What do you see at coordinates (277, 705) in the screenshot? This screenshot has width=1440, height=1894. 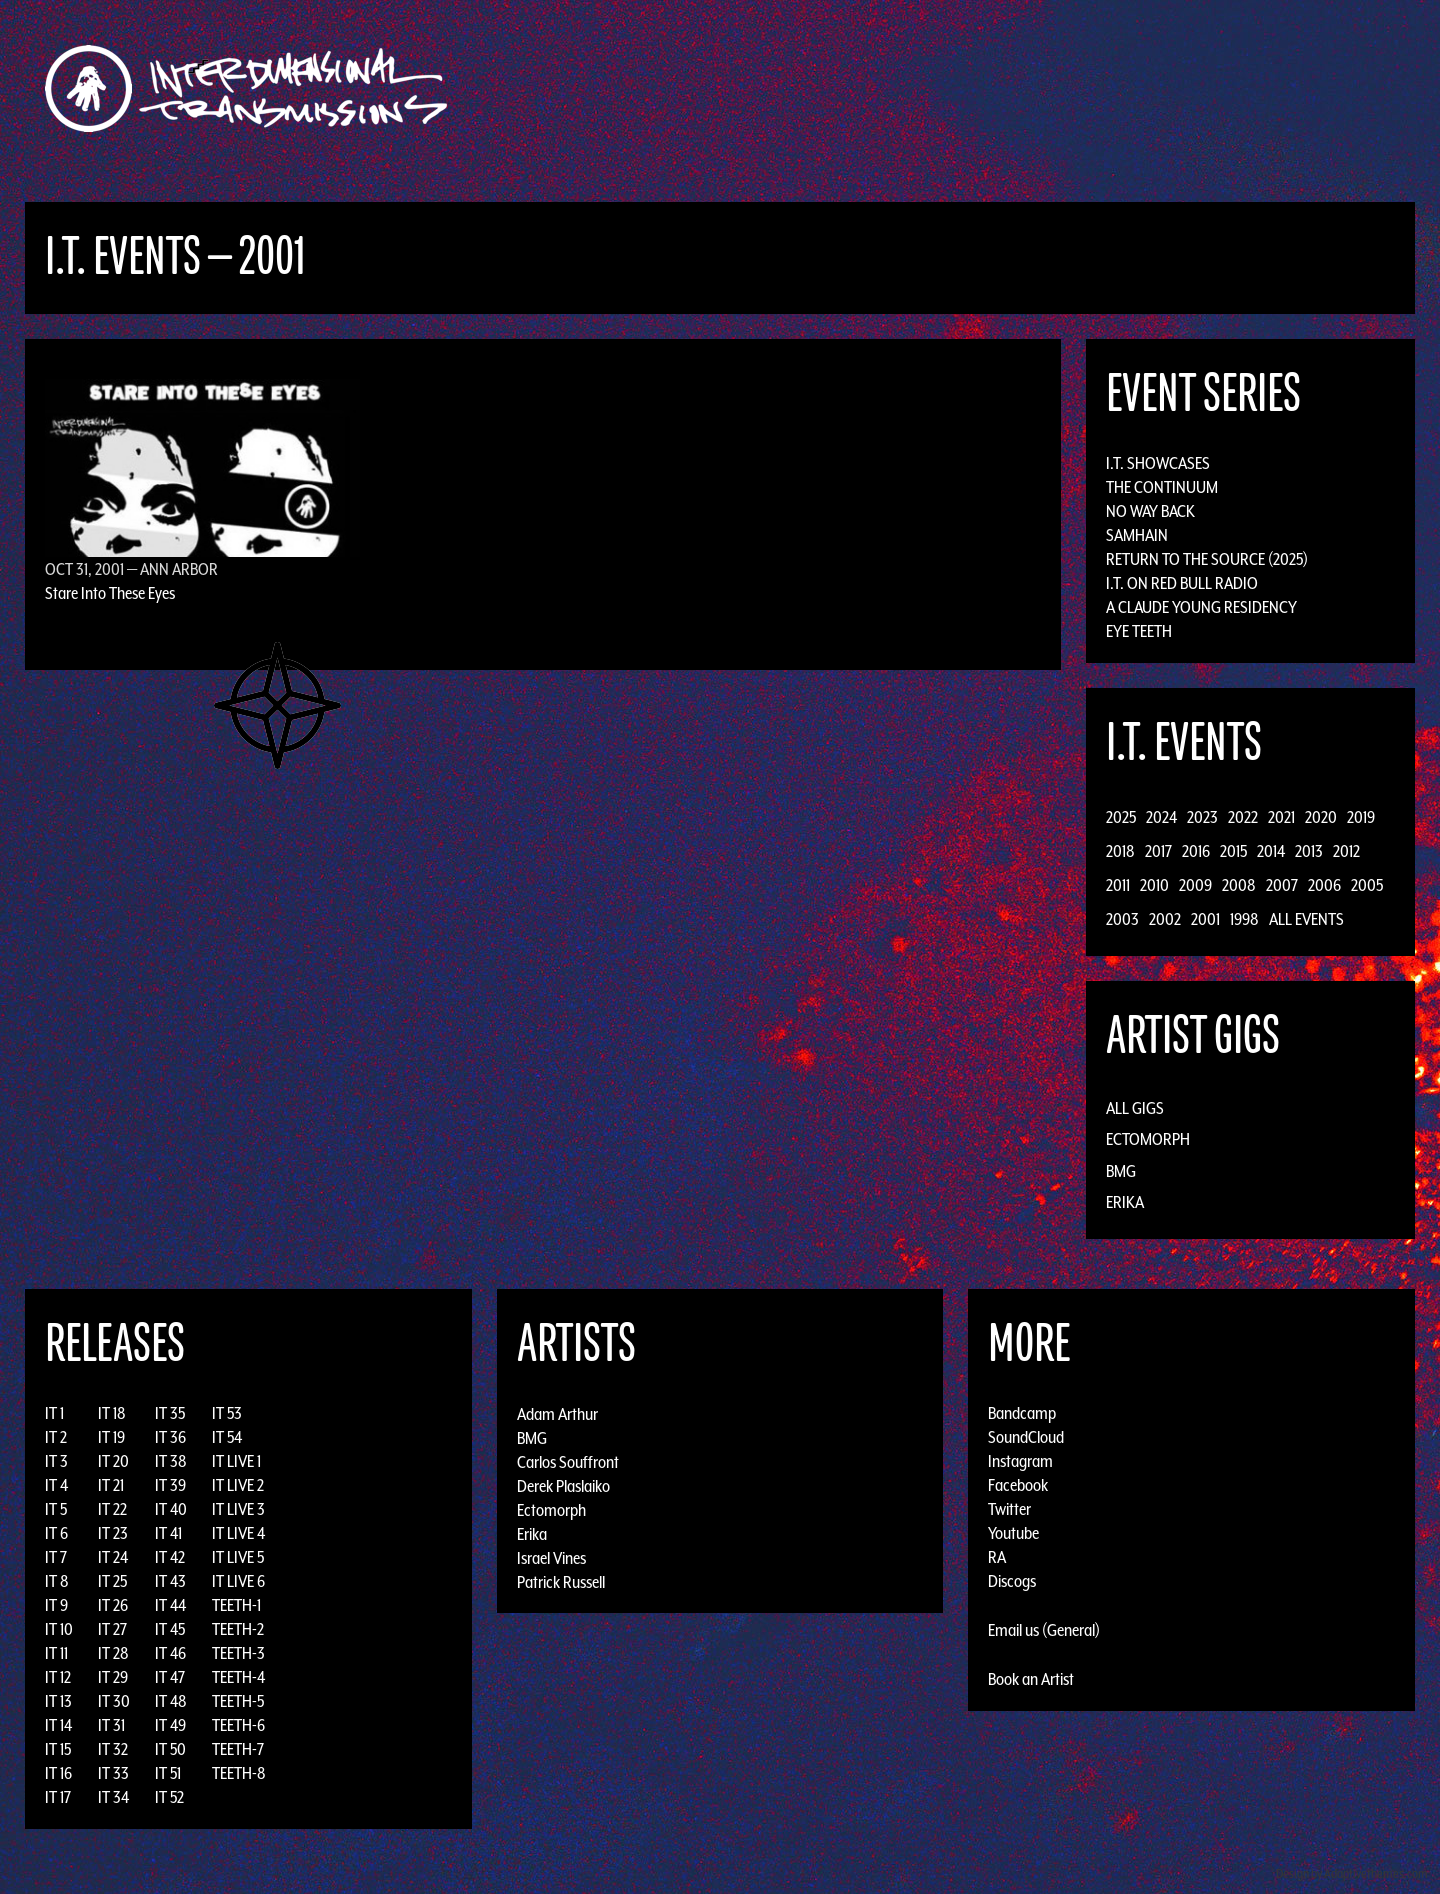 I see `access navigation or orientation tools` at bounding box center [277, 705].